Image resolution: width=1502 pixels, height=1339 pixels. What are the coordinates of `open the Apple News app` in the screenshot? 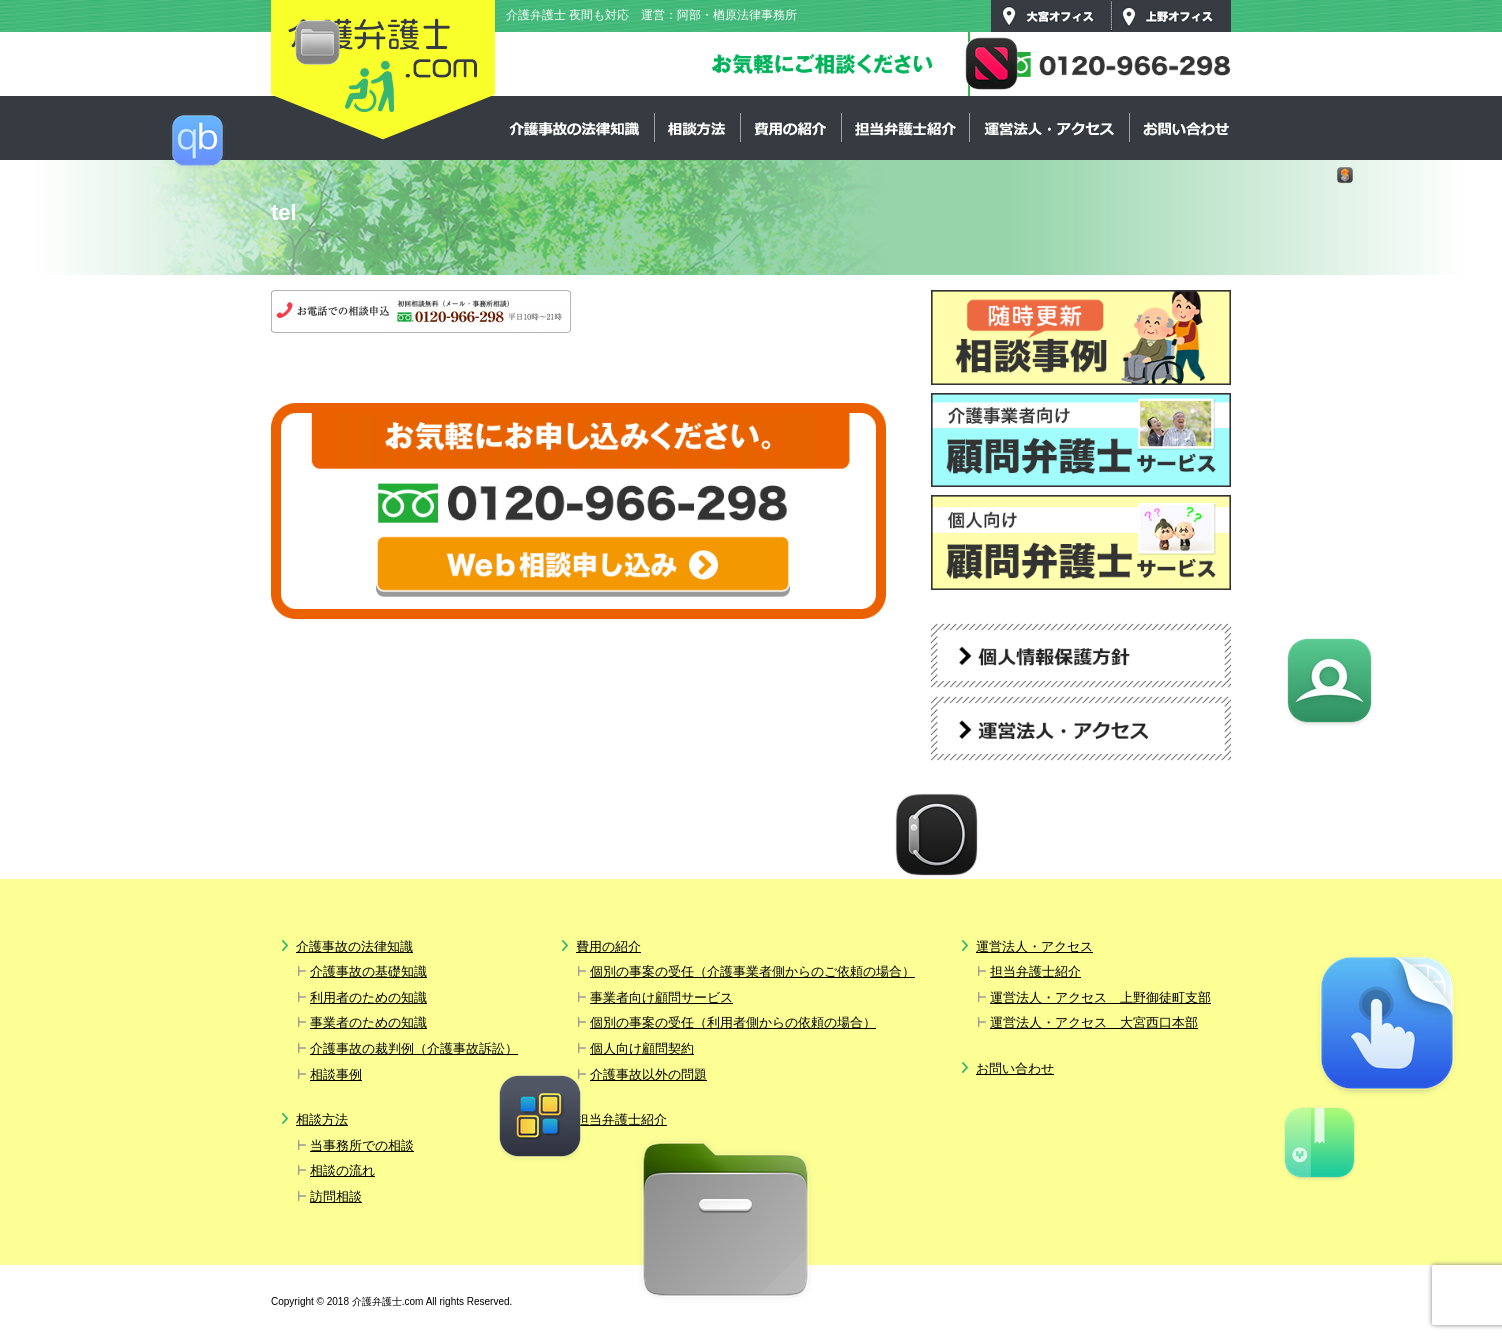 It's located at (991, 63).